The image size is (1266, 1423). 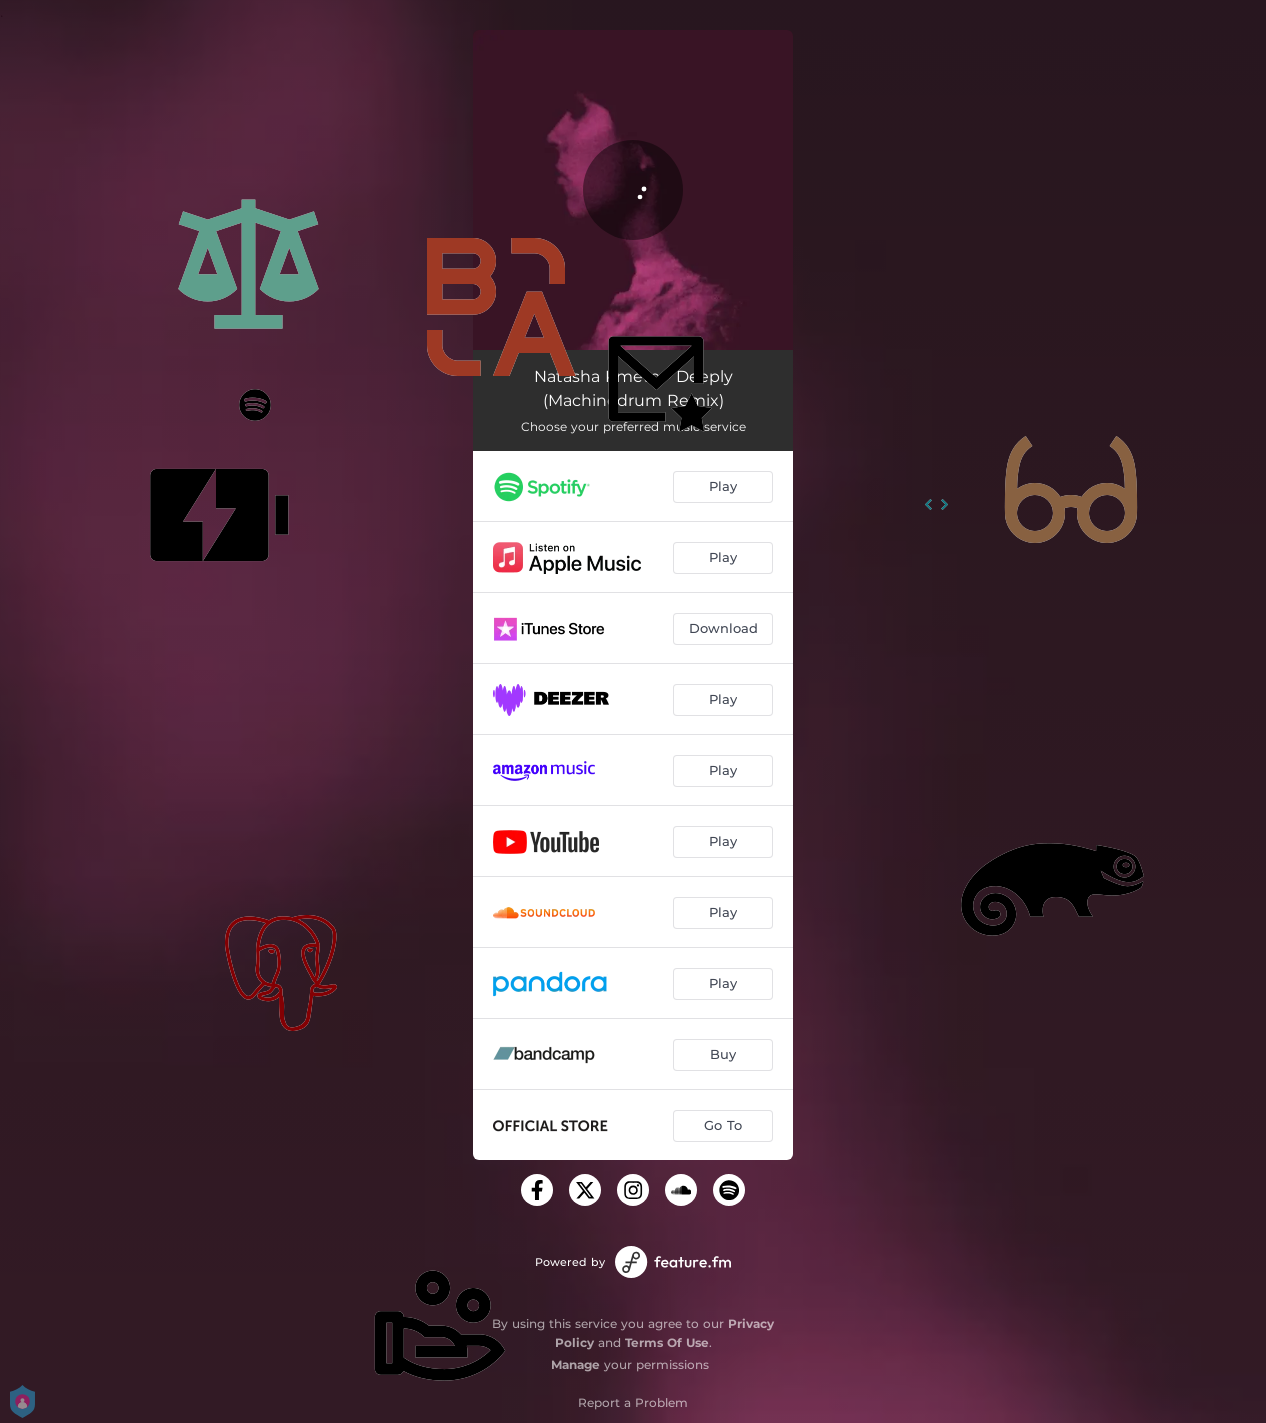 What do you see at coordinates (248, 267) in the screenshot?
I see `access legal or terms of service information` at bounding box center [248, 267].